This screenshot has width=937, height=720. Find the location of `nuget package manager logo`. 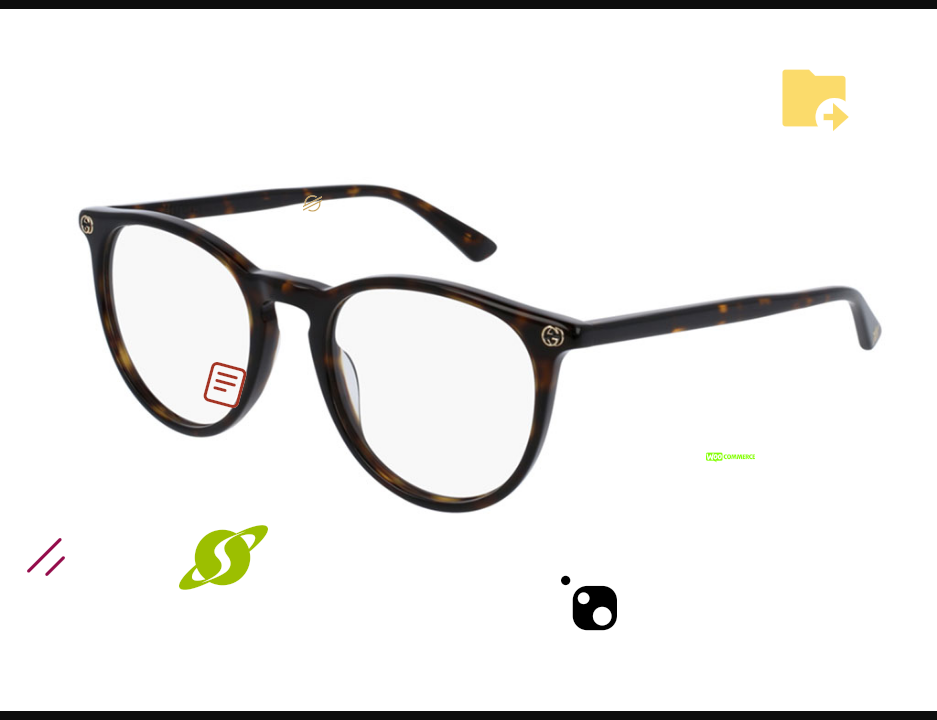

nuget package manager logo is located at coordinates (589, 603).